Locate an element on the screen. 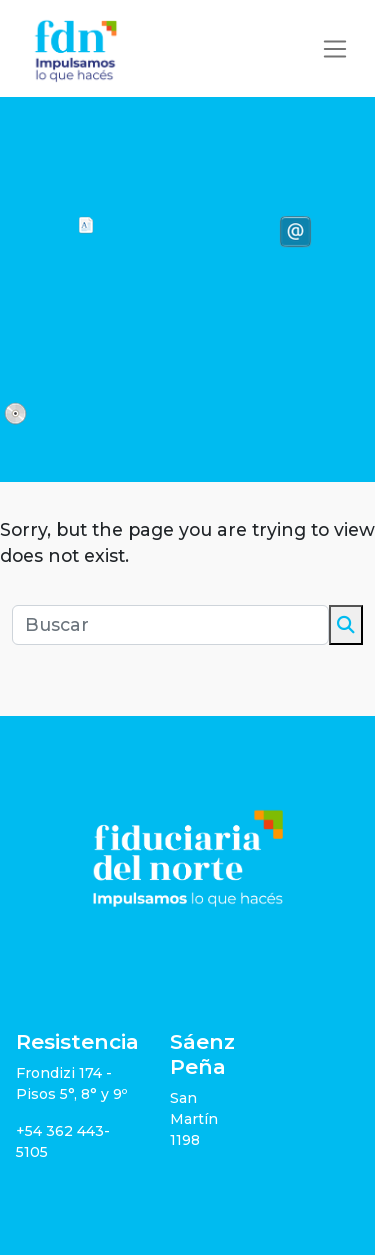 This screenshot has height=1255, width=375. indicates a dvd-r disc drive or media is located at coordinates (15, 413).